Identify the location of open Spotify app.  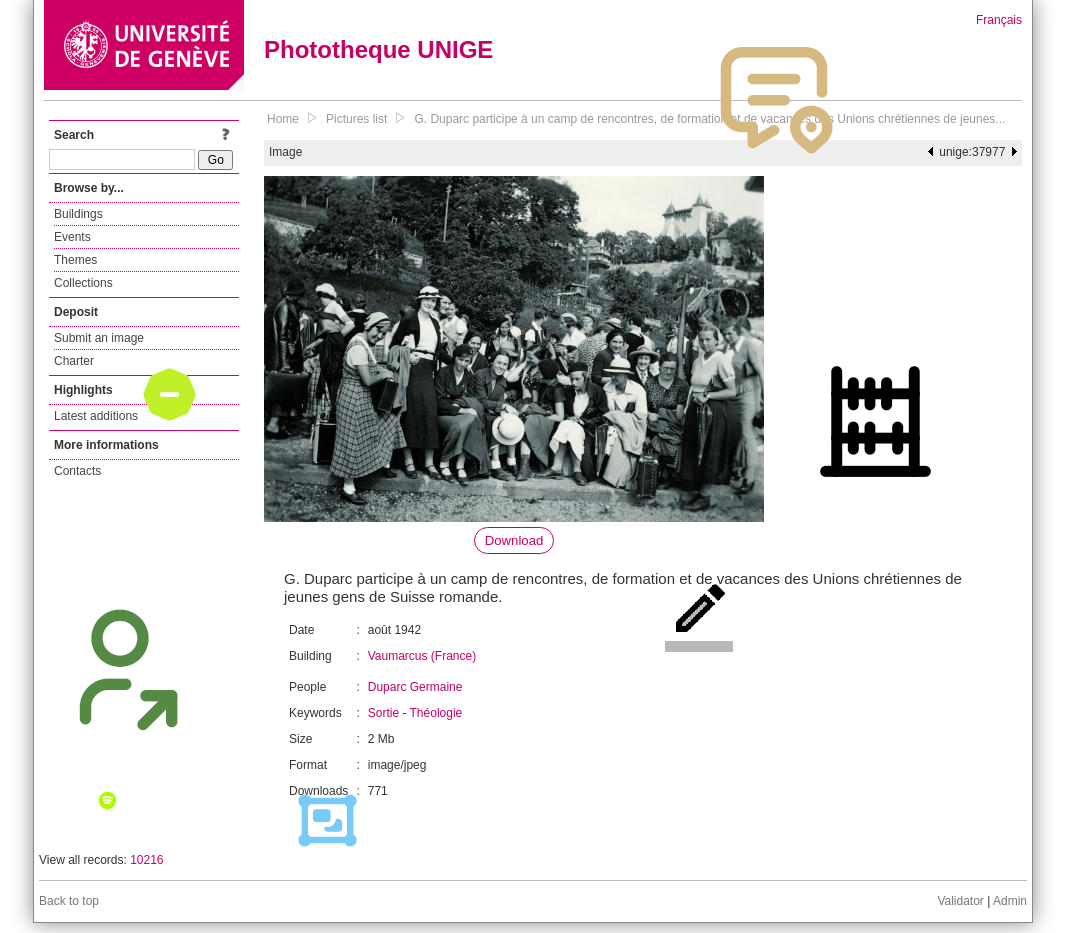
(107, 800).